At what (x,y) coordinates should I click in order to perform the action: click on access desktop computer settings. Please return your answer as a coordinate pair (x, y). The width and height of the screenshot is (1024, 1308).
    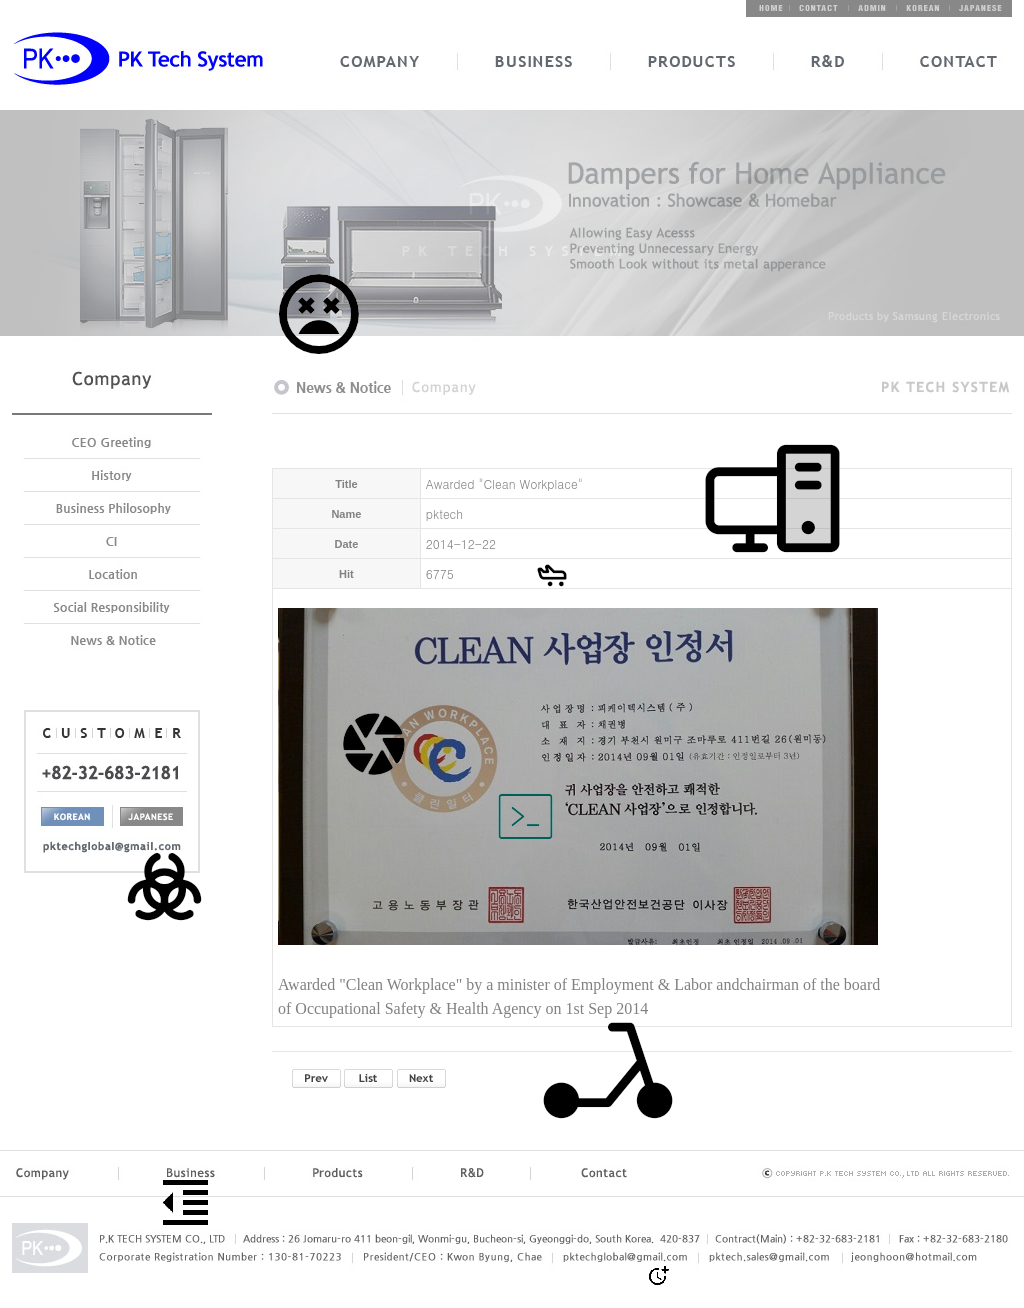
    Looking at the image, I should click on (772, 498).